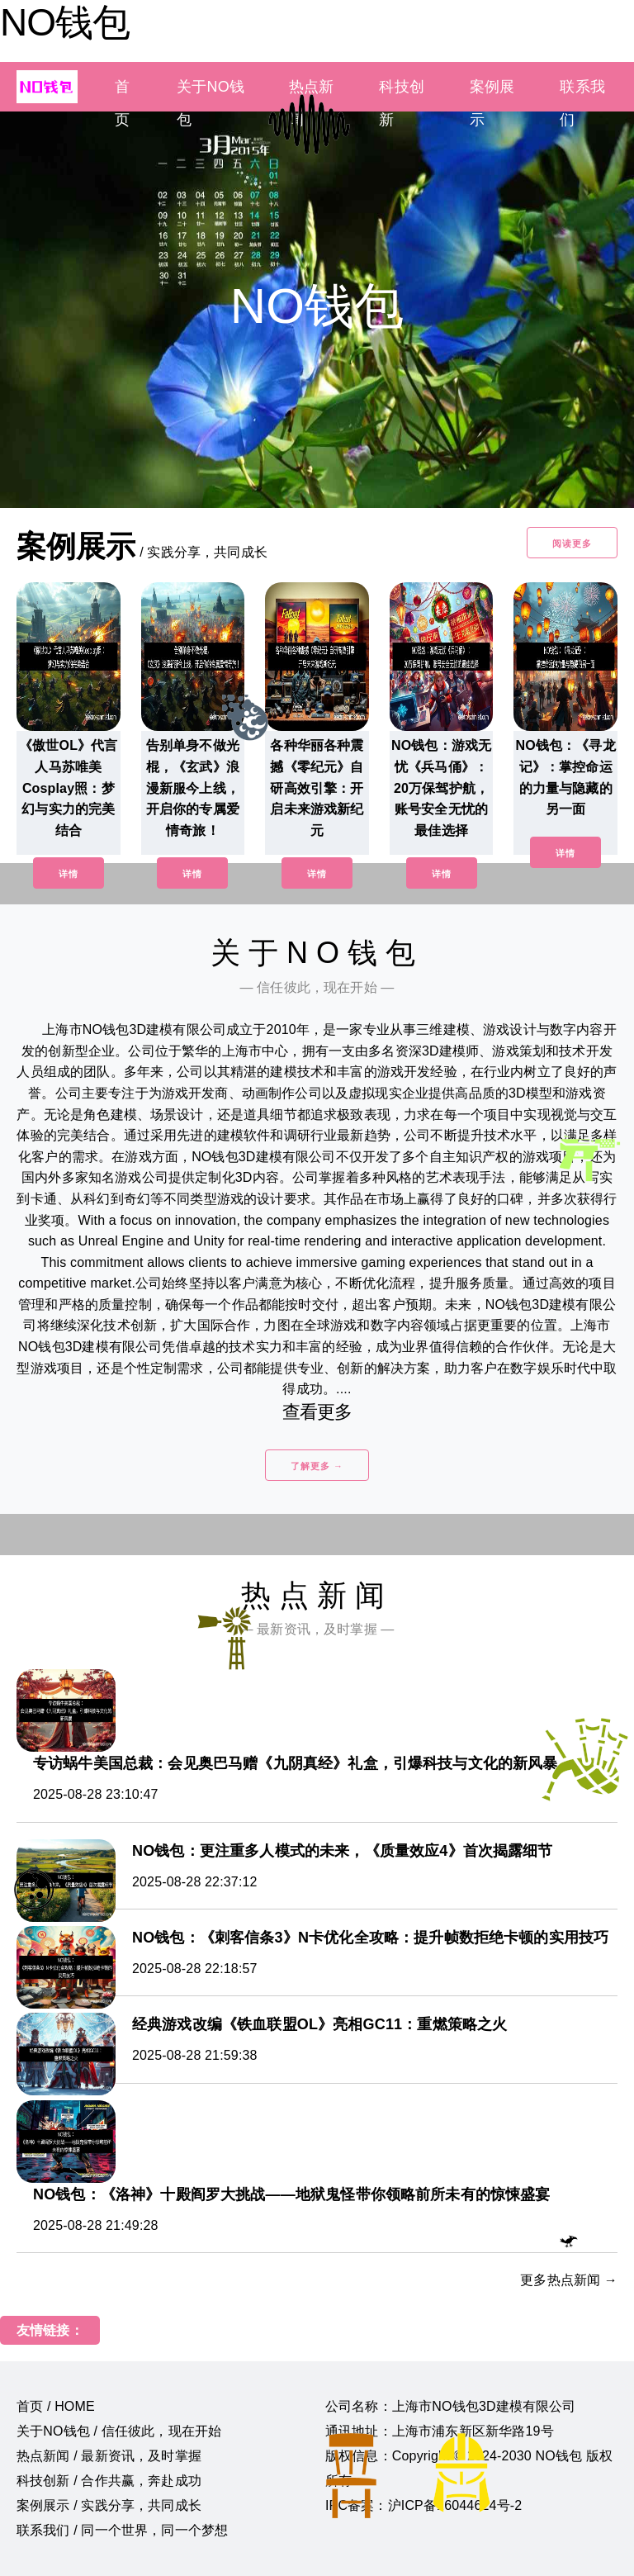 The height and width of the screenshot is (2576, 634). I want to click on indicates a dissolving or disintegrating effect, so click(245, 718).